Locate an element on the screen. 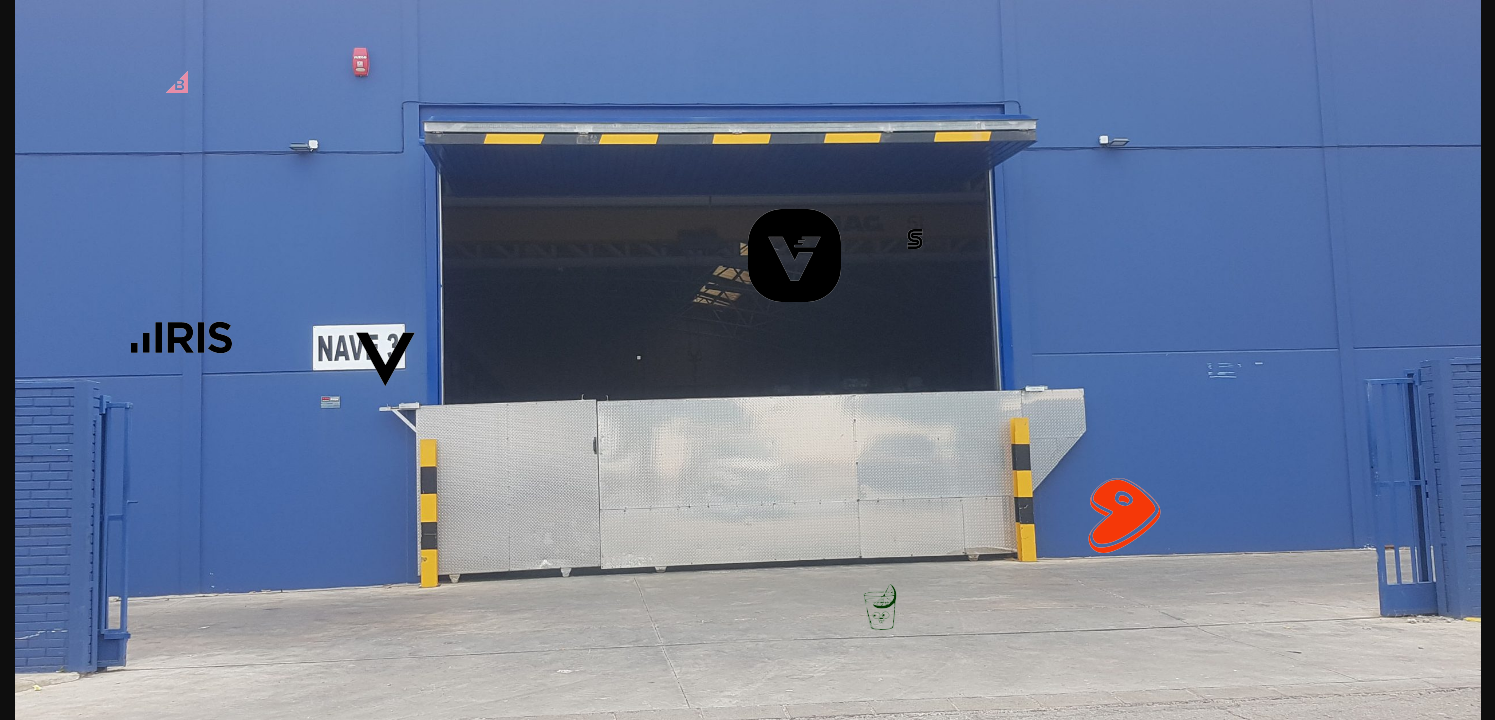 Image resolution: width=1495 pixels, height=720 pixels. iris brand logo is located at coordinates (181, 337).